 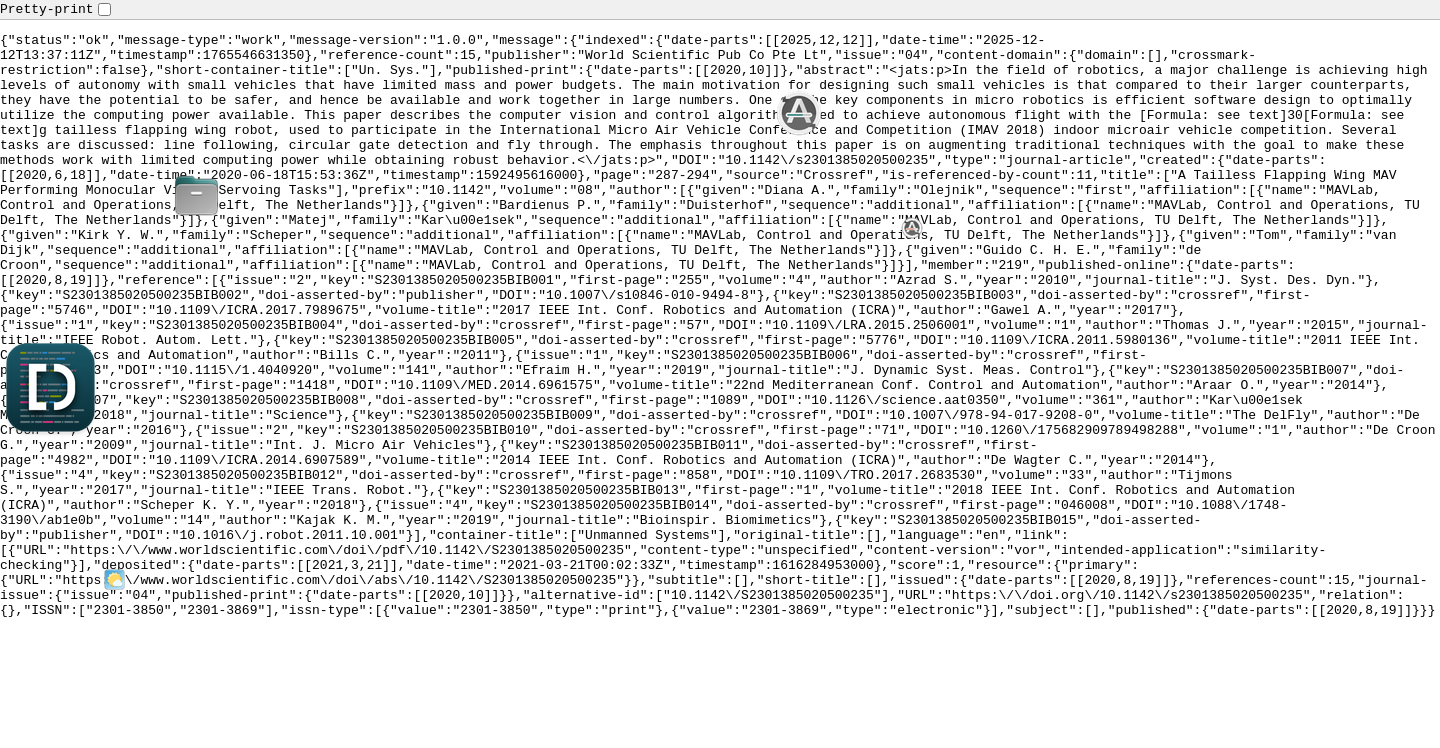 What do you see at coordinates (50, 387) in the screenshot?
I see `open quickDocs documentation app` at bounding box center [50, 387].